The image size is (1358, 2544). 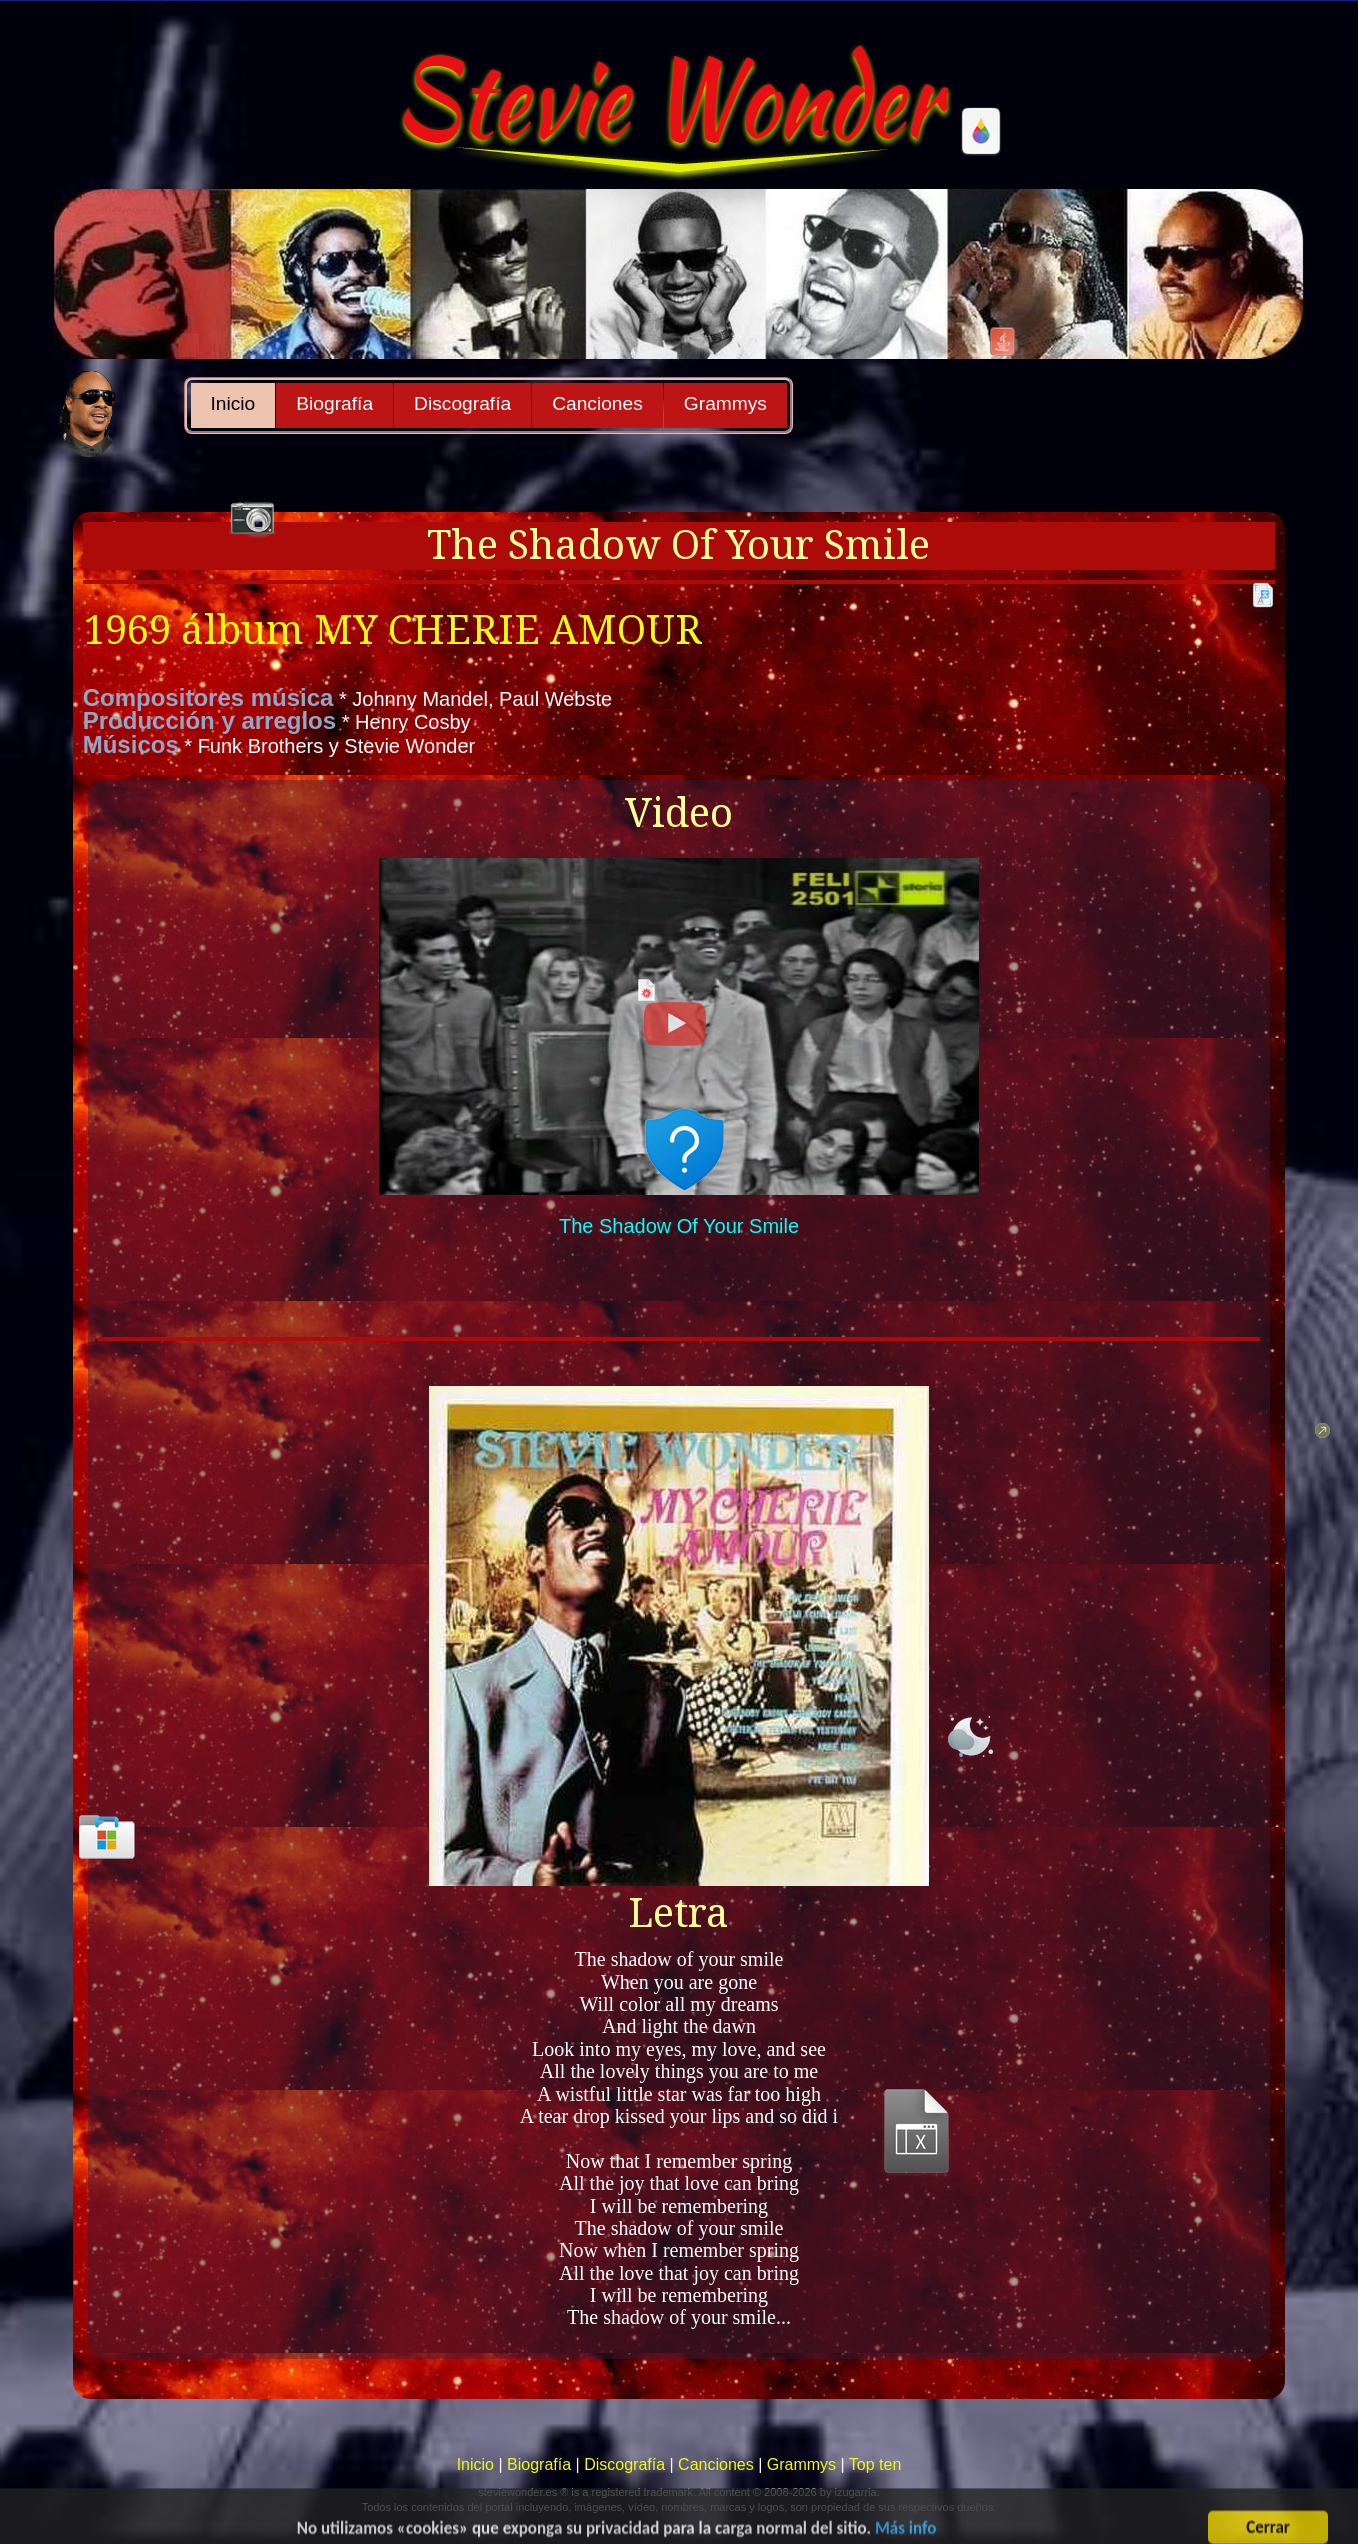 What do you see at coordinates (1263, 595) in the screenshot?
I see `a gettext translation template file (.pot)` at bounding box center [1263, 595].